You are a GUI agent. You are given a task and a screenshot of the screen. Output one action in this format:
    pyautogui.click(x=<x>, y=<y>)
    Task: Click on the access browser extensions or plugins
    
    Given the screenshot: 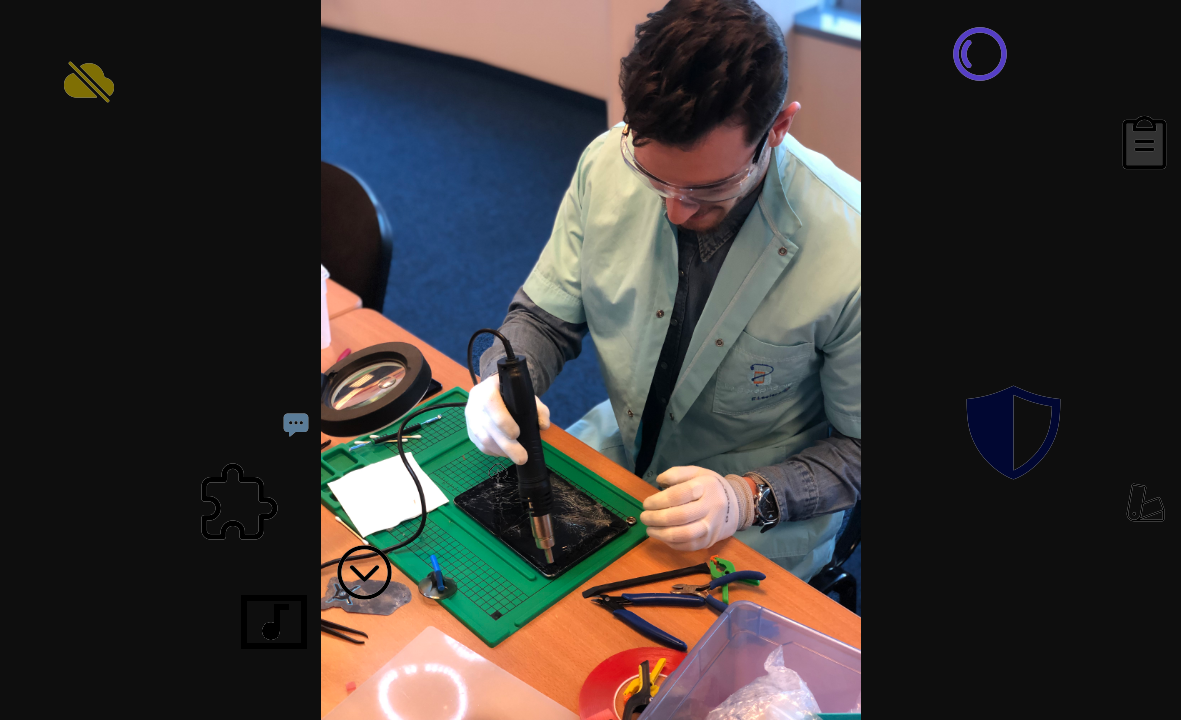 What is the action you would take?
    pyautogui.click(x=239, y=501)
    